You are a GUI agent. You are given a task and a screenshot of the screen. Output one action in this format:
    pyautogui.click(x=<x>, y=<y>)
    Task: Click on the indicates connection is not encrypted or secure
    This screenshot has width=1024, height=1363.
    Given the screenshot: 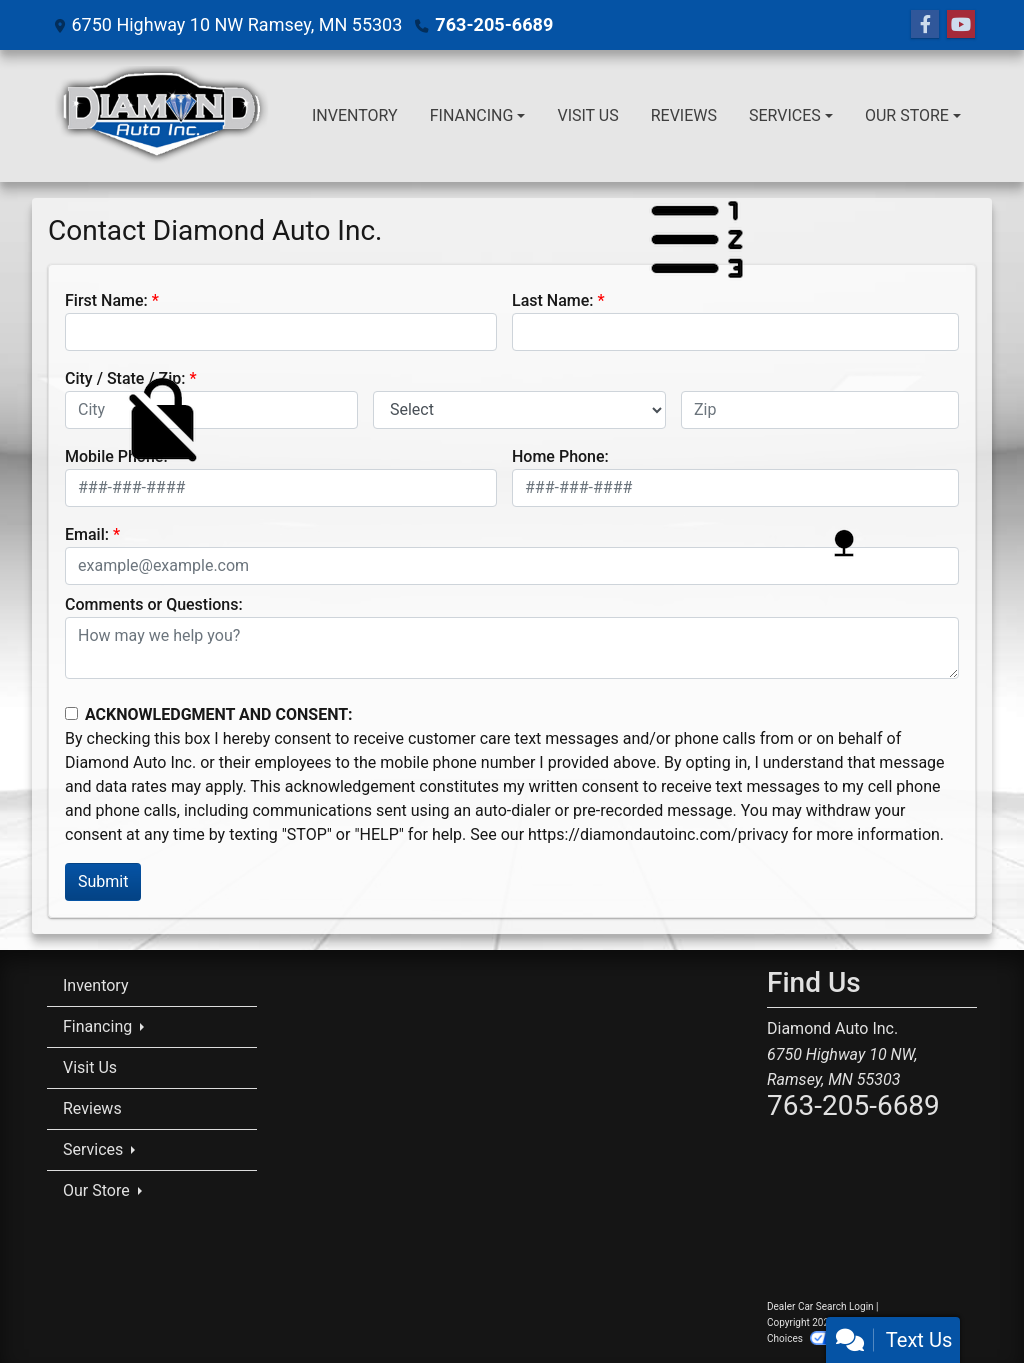 What is the action you would take?
    pyautogui.click(x=162, y=420)
    